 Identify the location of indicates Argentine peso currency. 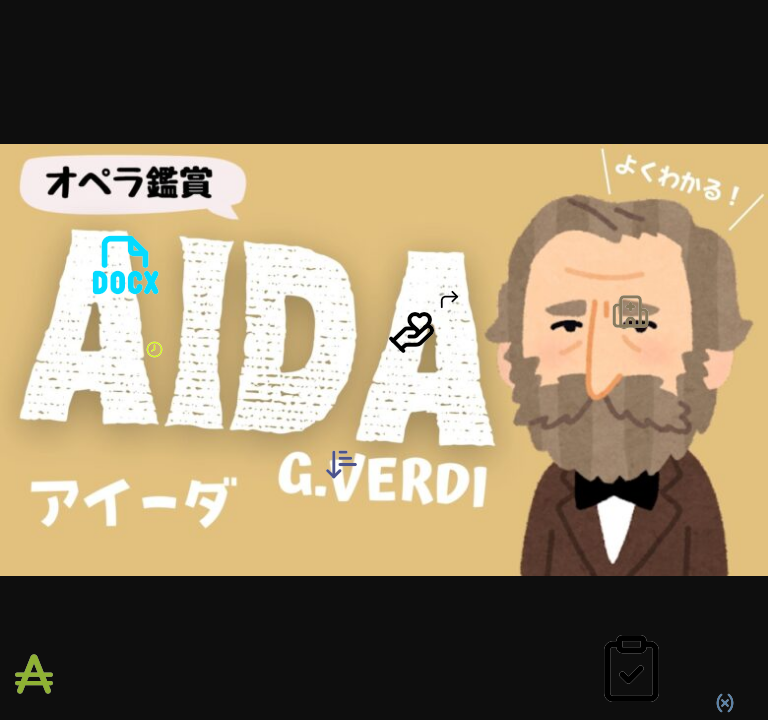
(34, 674).